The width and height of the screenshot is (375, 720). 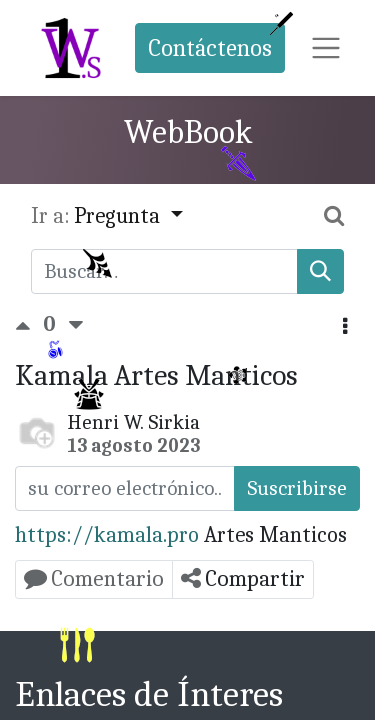 I want to click on select samurai or warrior character class, so click(x=89, y=394).